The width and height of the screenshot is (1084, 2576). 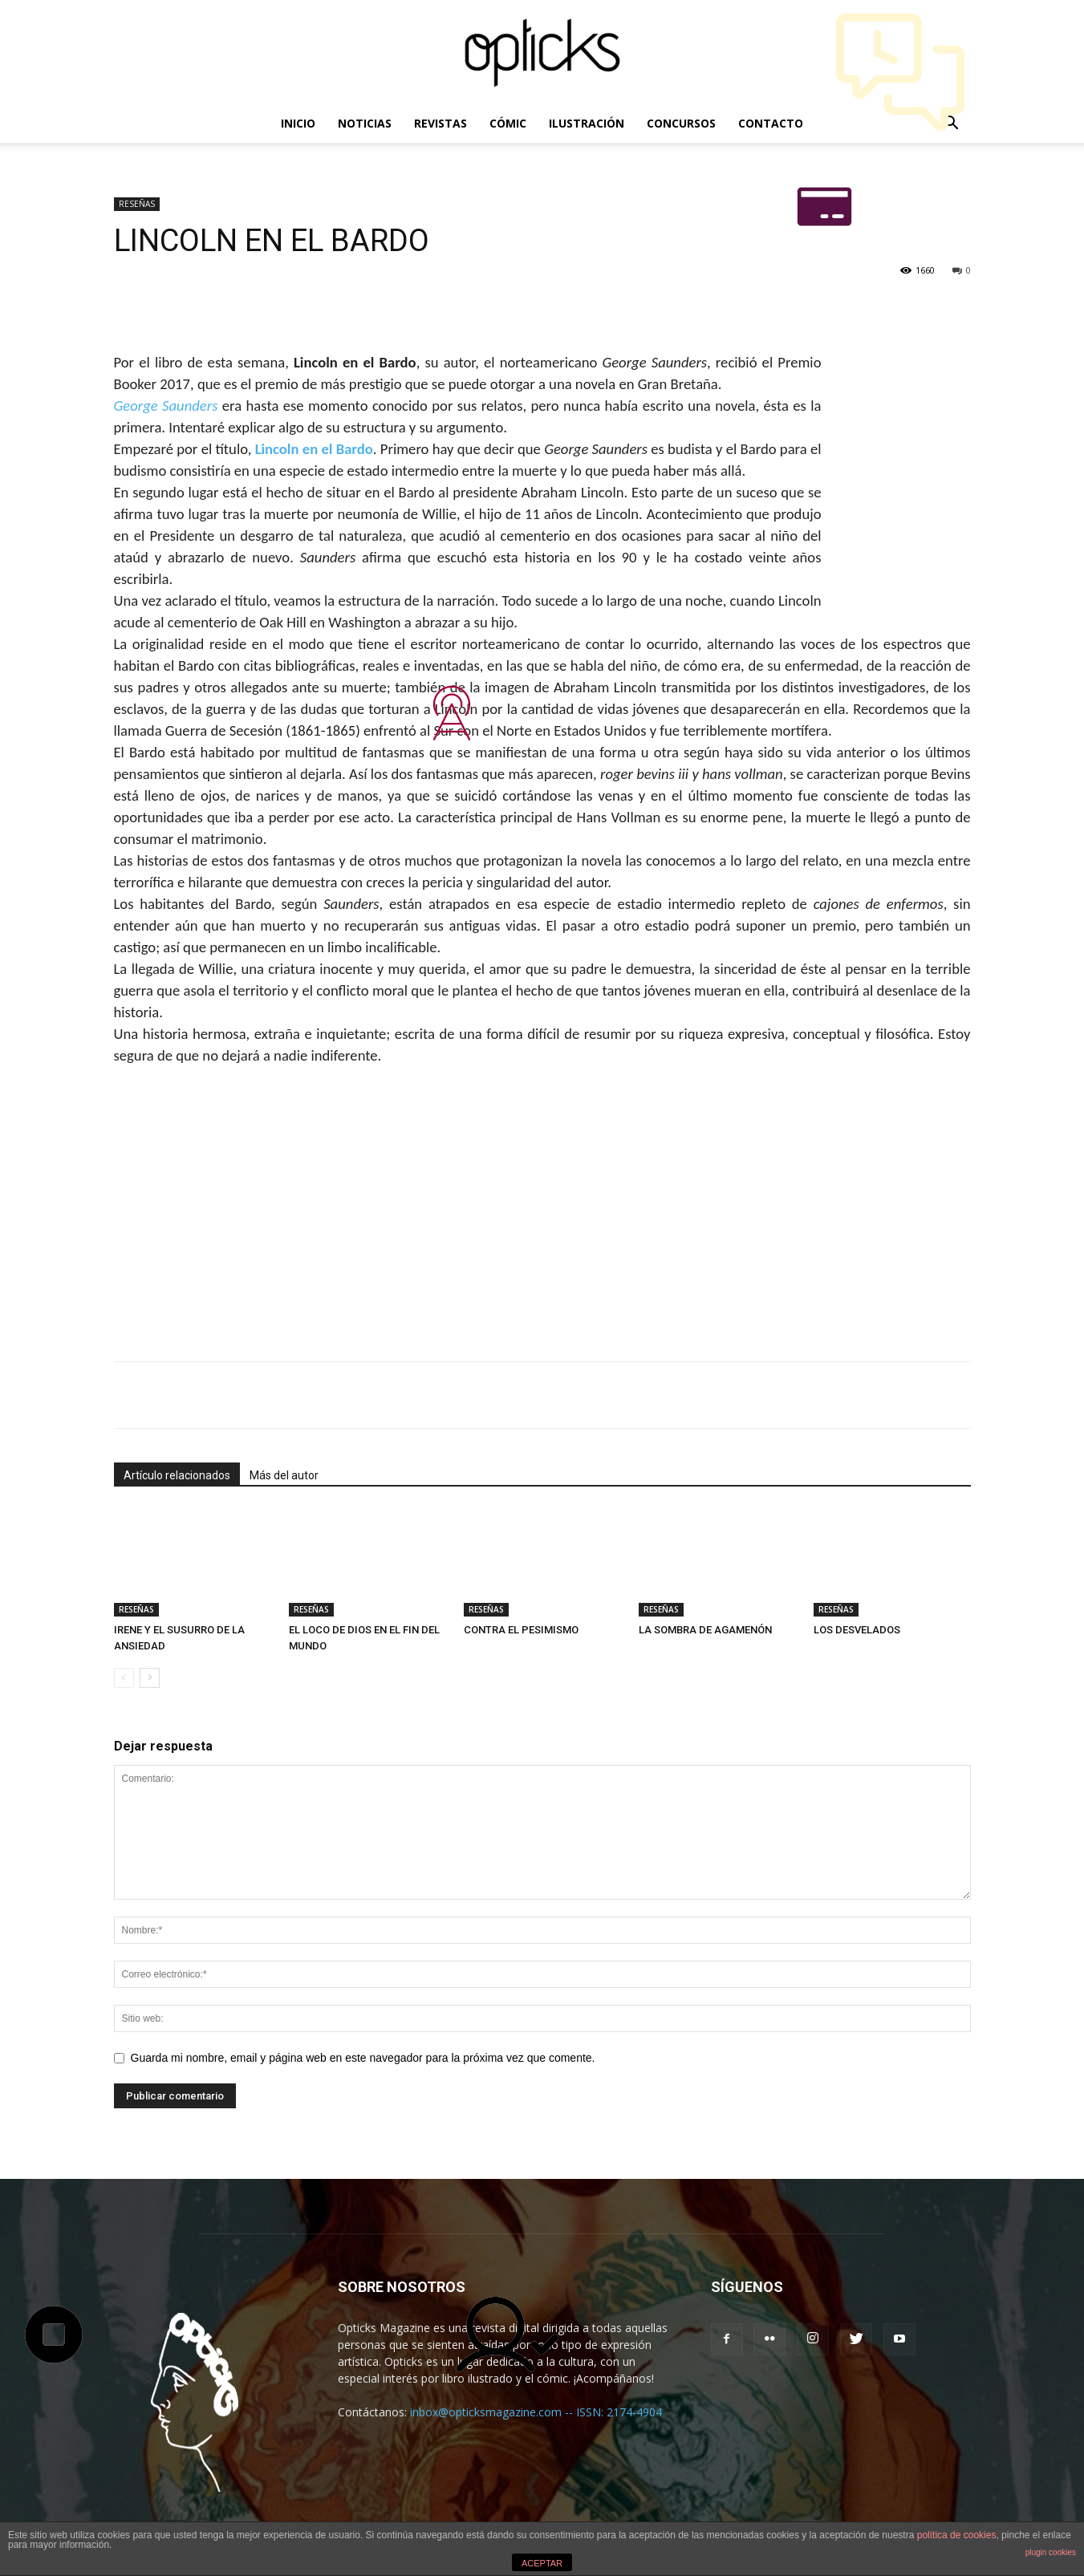 What do you see at coordinates (900, 72) in the screenshot?
I see `indicates an outdated or stale discussion thread` at bounding box center [900, 72].